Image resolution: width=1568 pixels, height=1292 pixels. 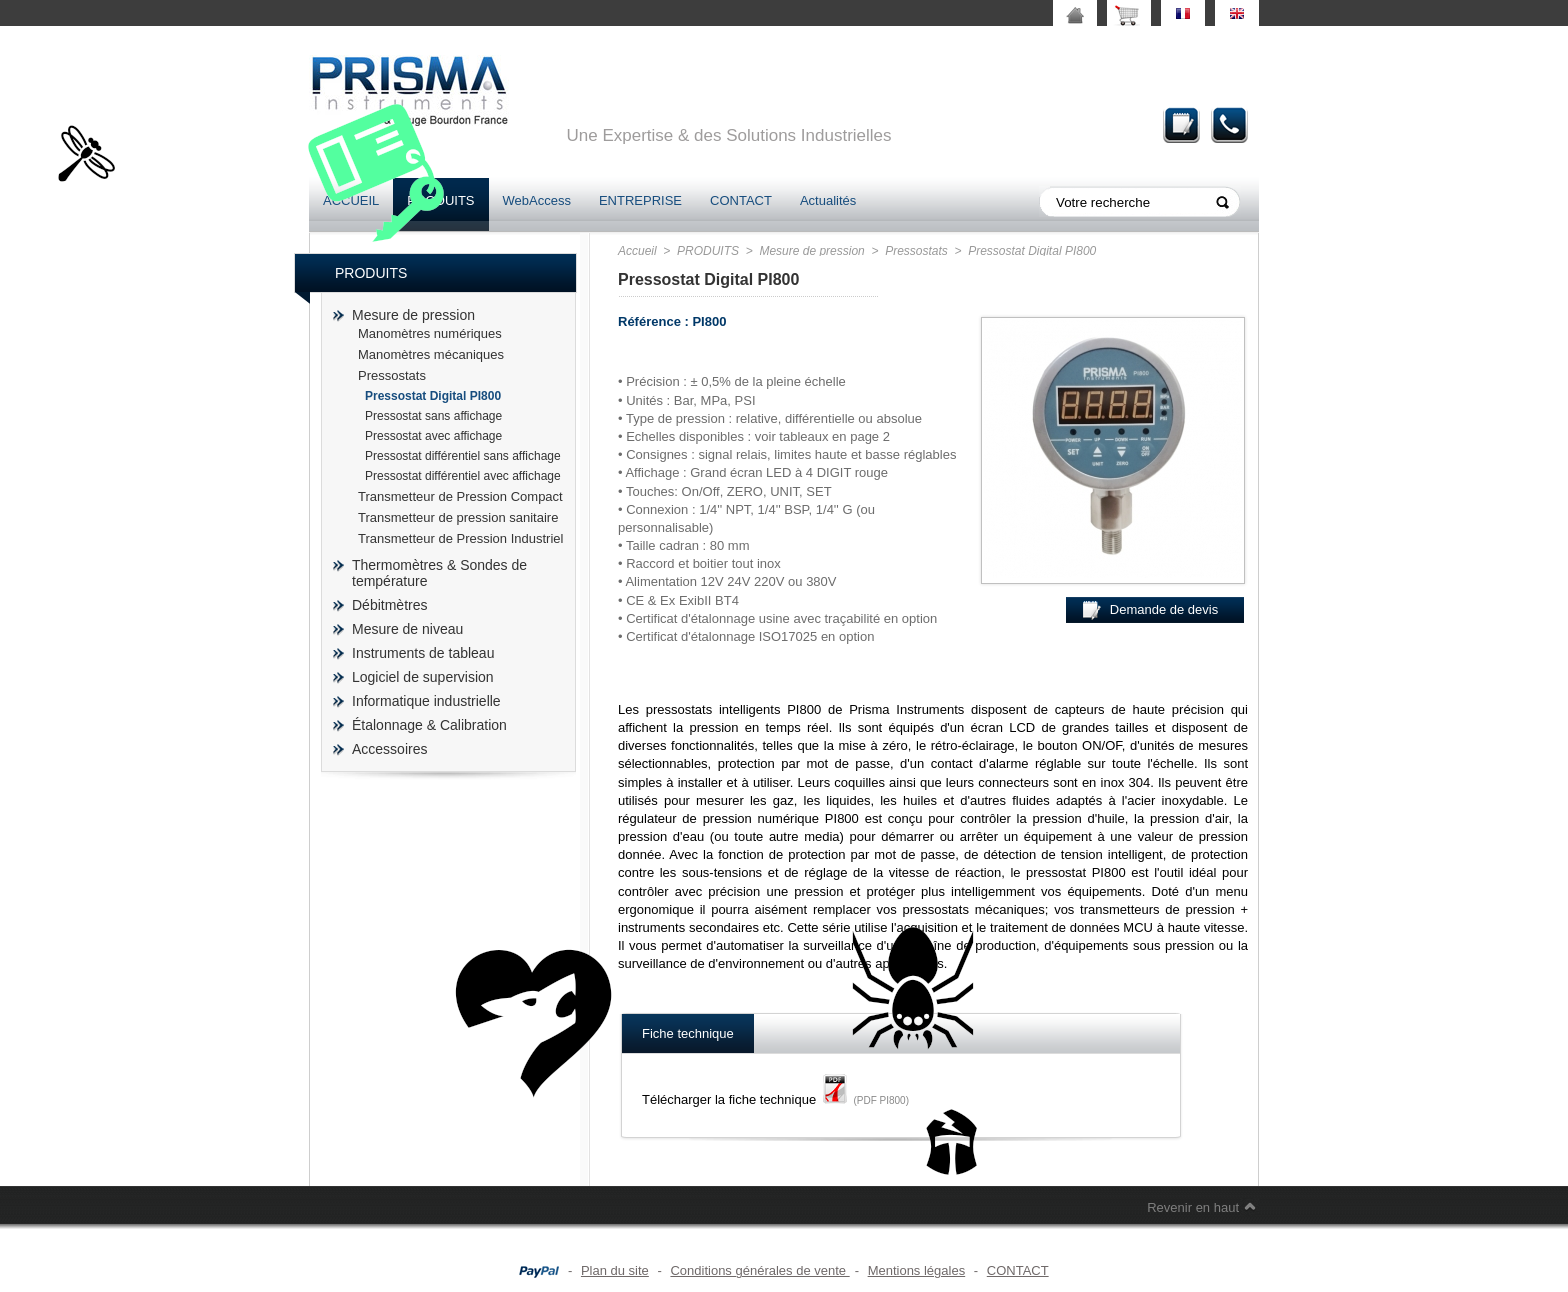 What do you see at coordinates (376, 173) in the screenshot?
I see `access room or door with keycard` at bounding box center [376, 173].